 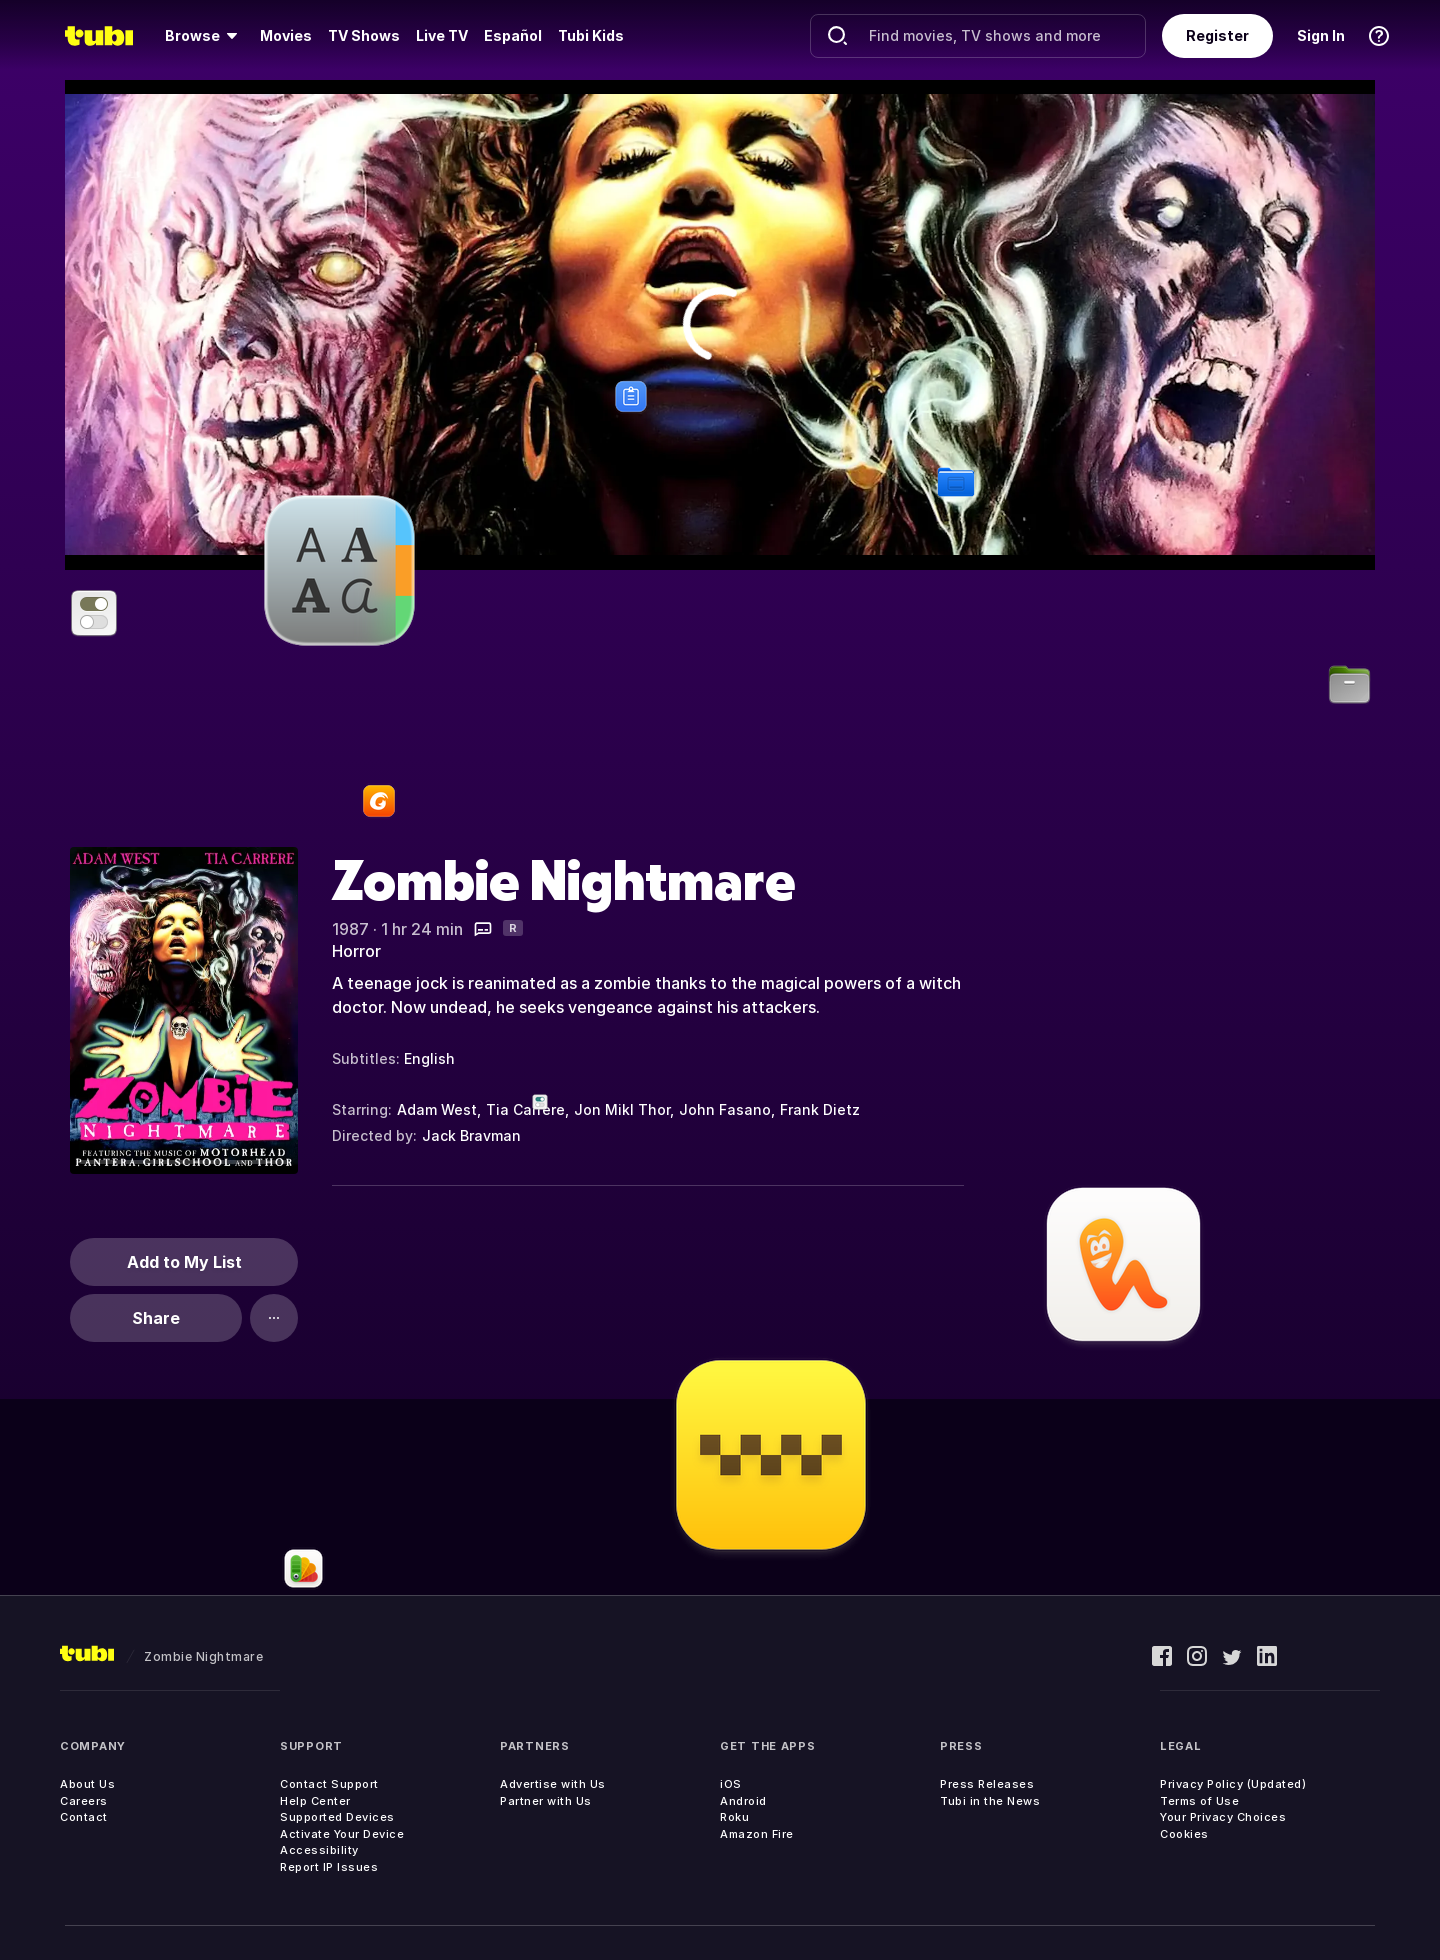 What do you see at coordinates (771, 1455) in the screenshot?
I see `open taxi or ride-hailing app` at bounding box center [771, 1455].